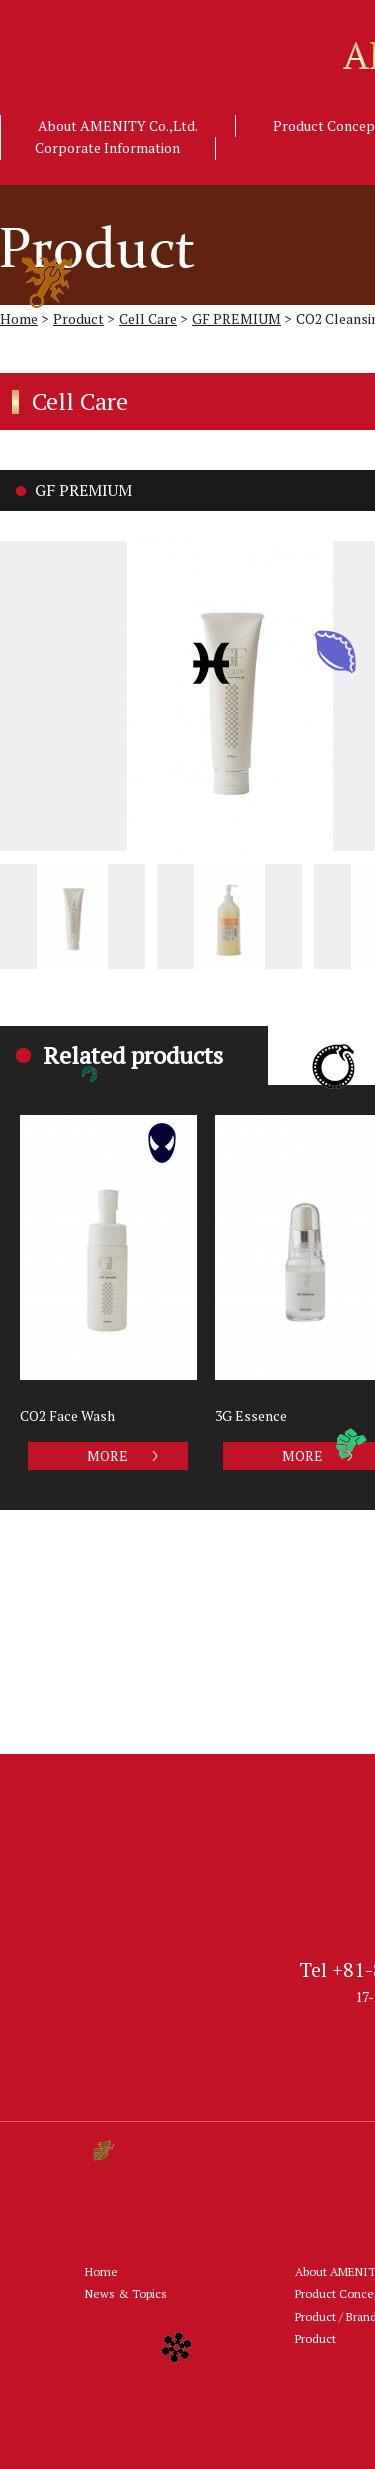 This screenshot has width=375, height=2469. What do you see at coordinates (89, 1074) in the screenshot?
I see `wildlife or nature-themed app icon` at bounding box center [89, 1074].